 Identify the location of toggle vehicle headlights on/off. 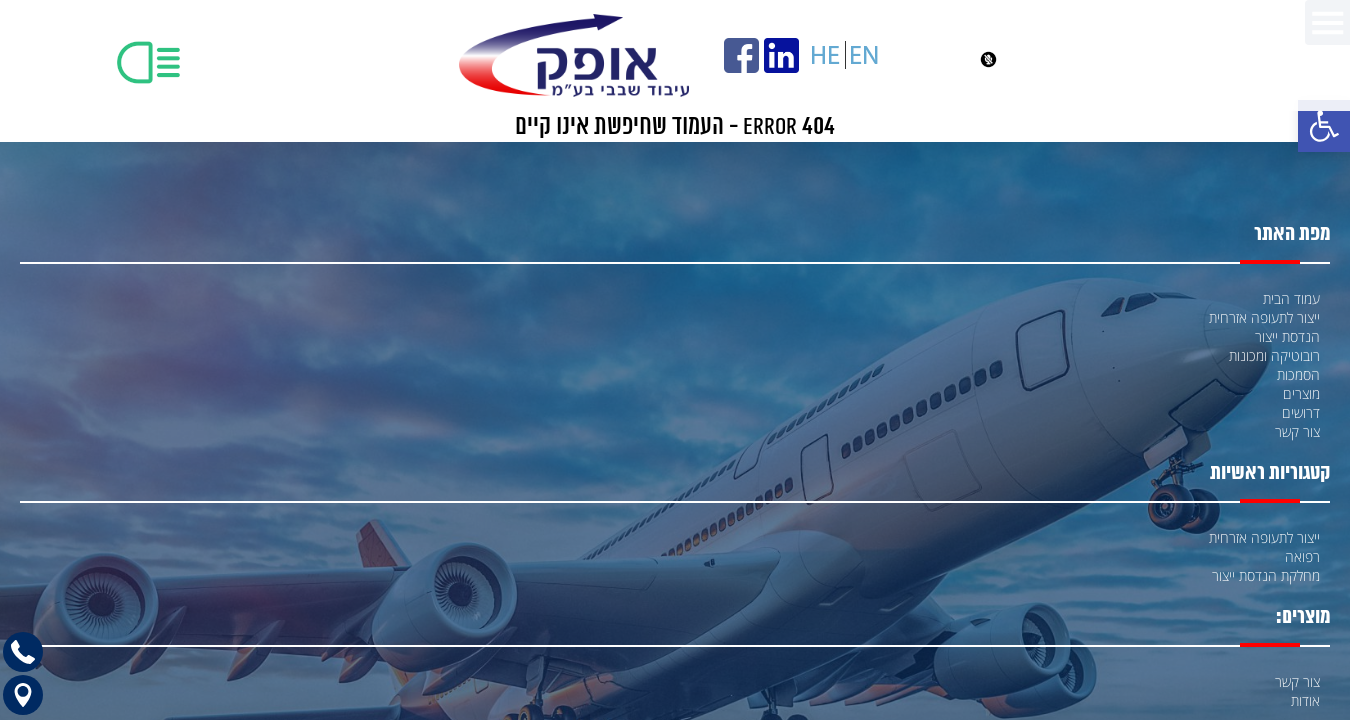
(148, 62).